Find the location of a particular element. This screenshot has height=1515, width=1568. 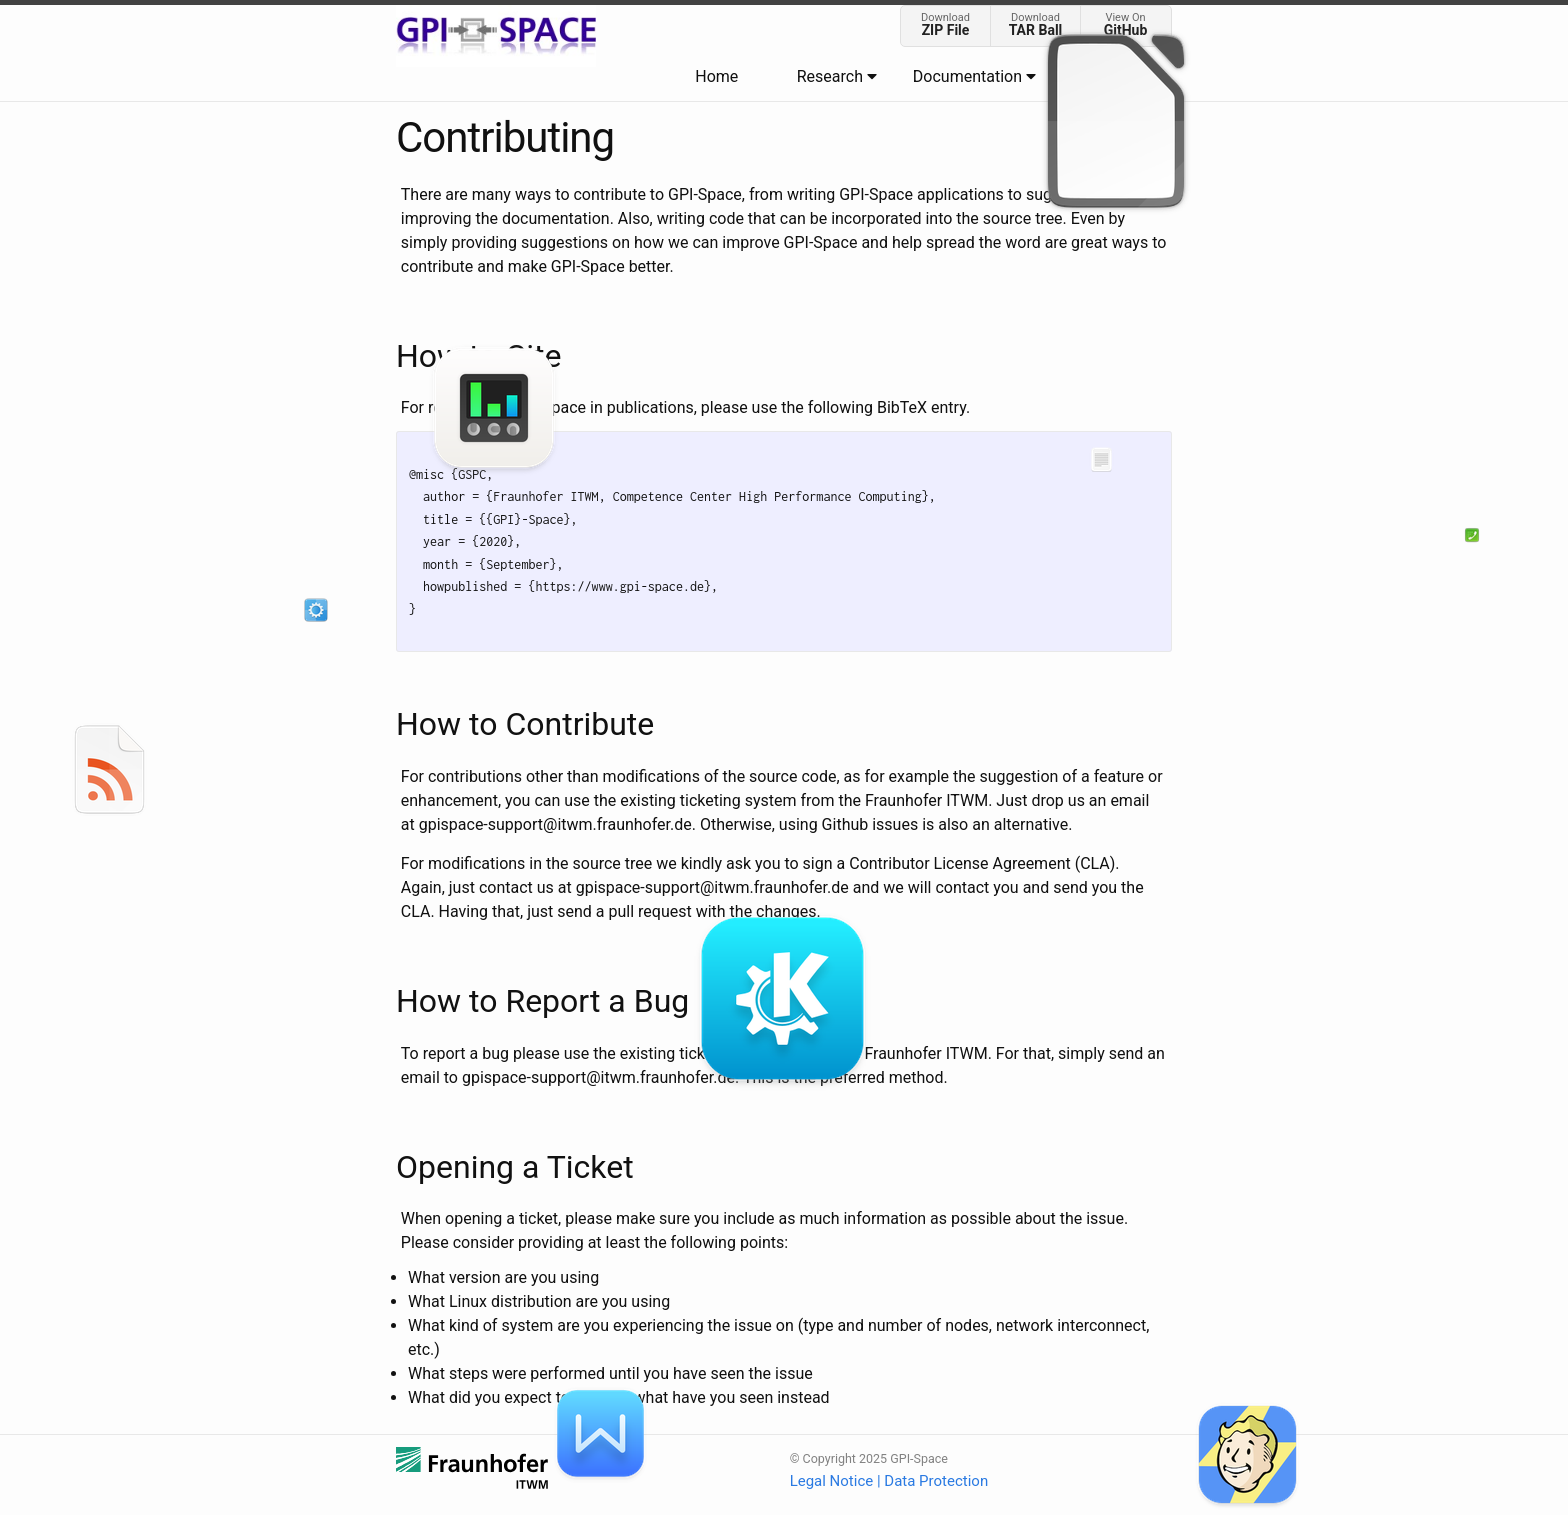

open libreoffice start center is located at coordinates (1116, 121).